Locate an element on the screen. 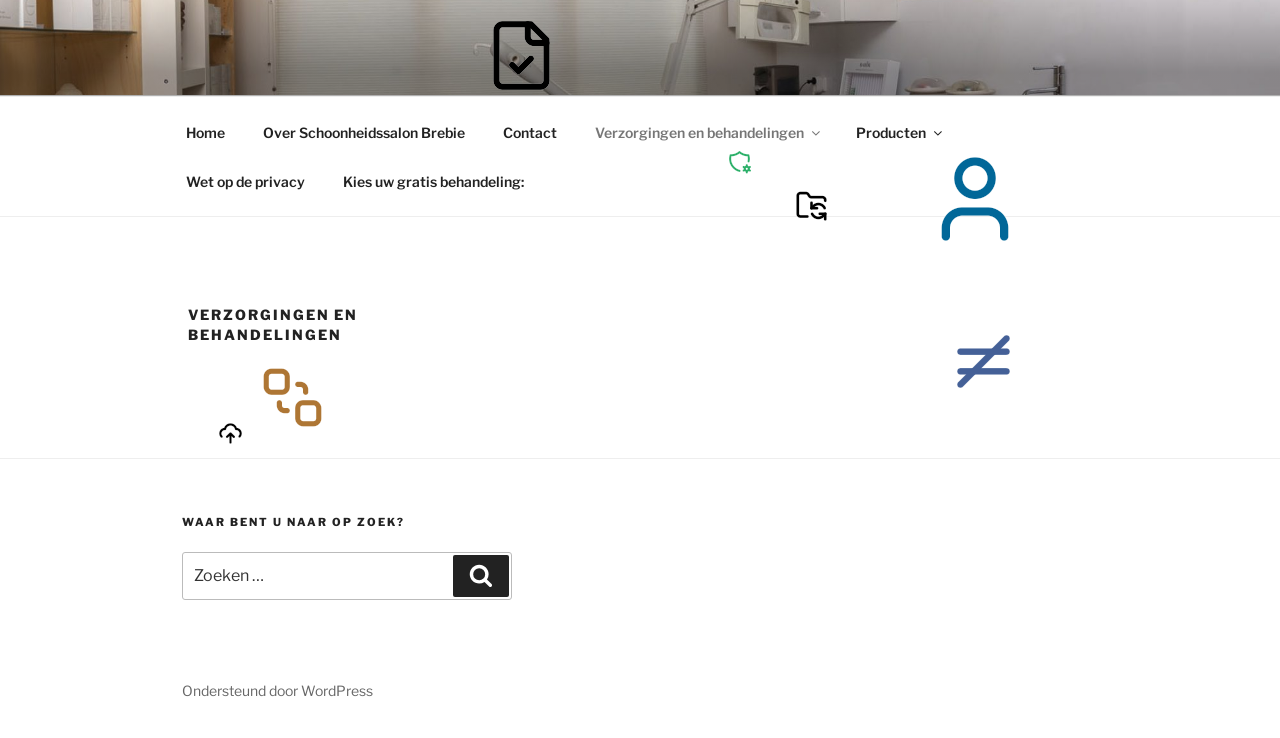  file successfully uploaded or verified is located at coordinates (521, 55).